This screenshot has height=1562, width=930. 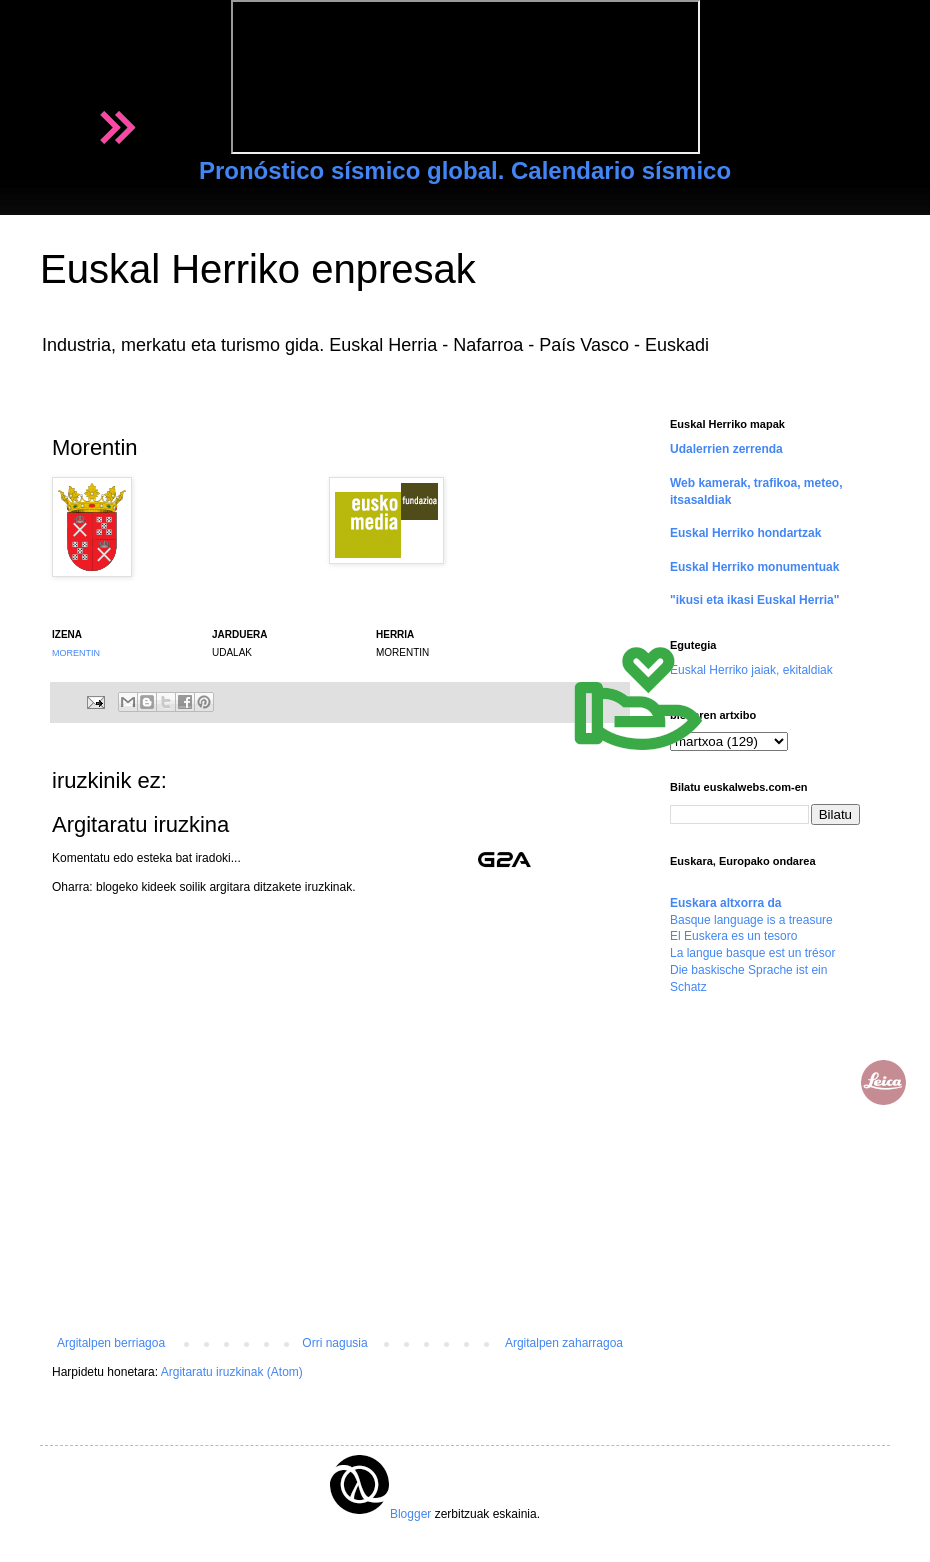 What do you see at coordinates (883, 1082) in the screenshot?
I see `leica camera brand logo` at bounding box center [883, 1082].